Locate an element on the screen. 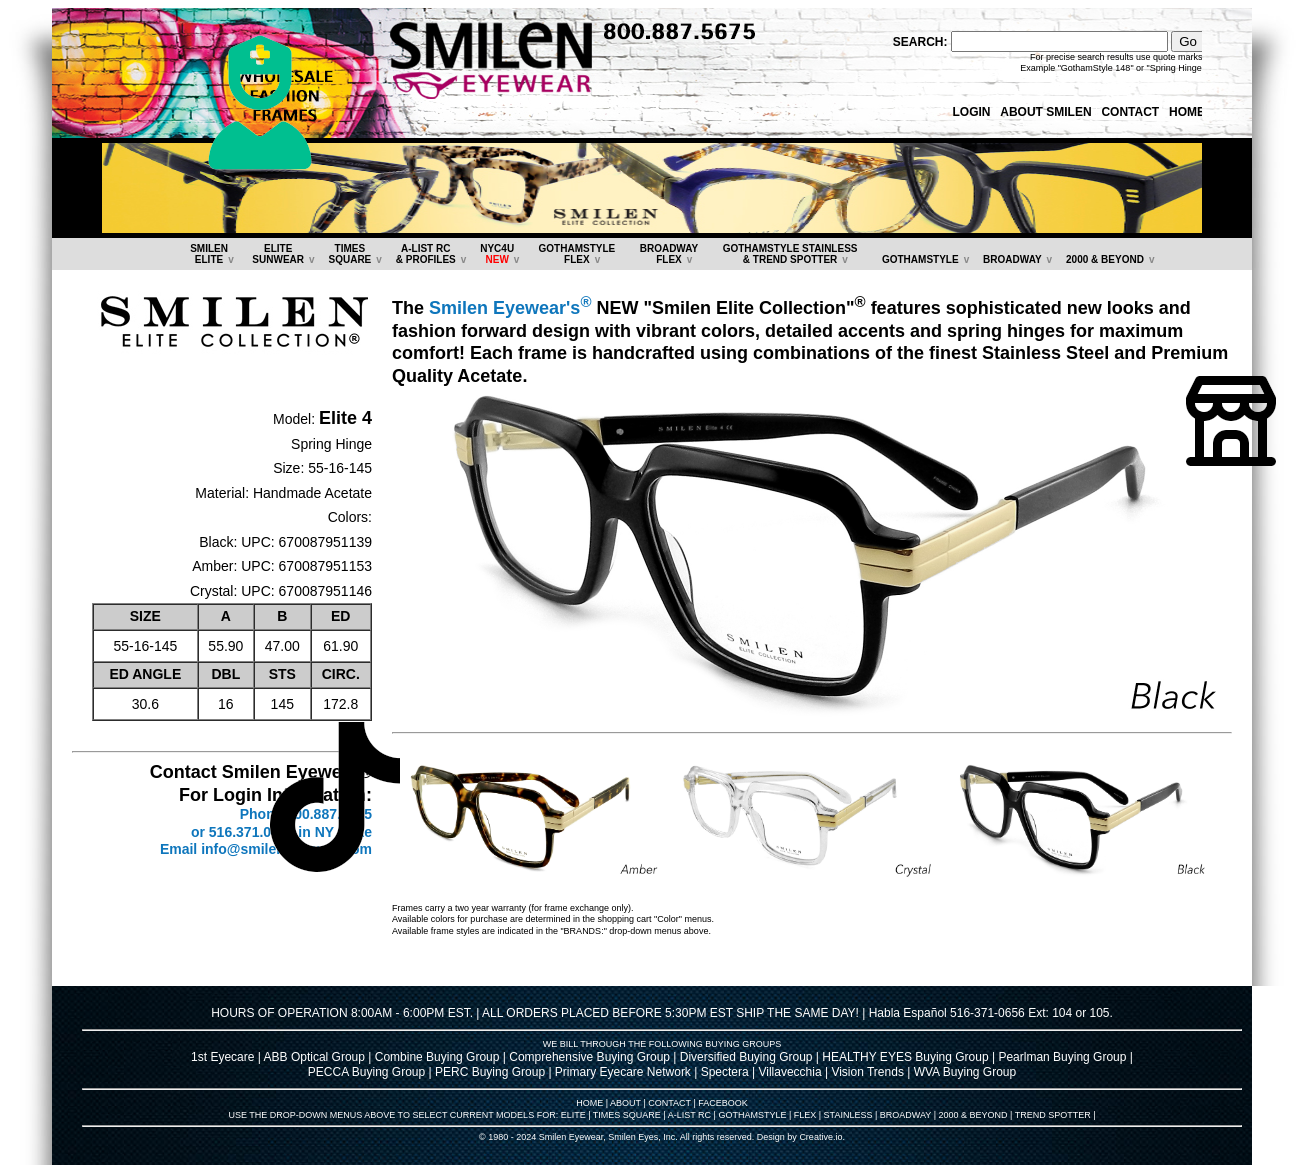 The width and height of the screenshot is (1296, 1173). access healthcare or nursing services is located at coordinates (260, 106).